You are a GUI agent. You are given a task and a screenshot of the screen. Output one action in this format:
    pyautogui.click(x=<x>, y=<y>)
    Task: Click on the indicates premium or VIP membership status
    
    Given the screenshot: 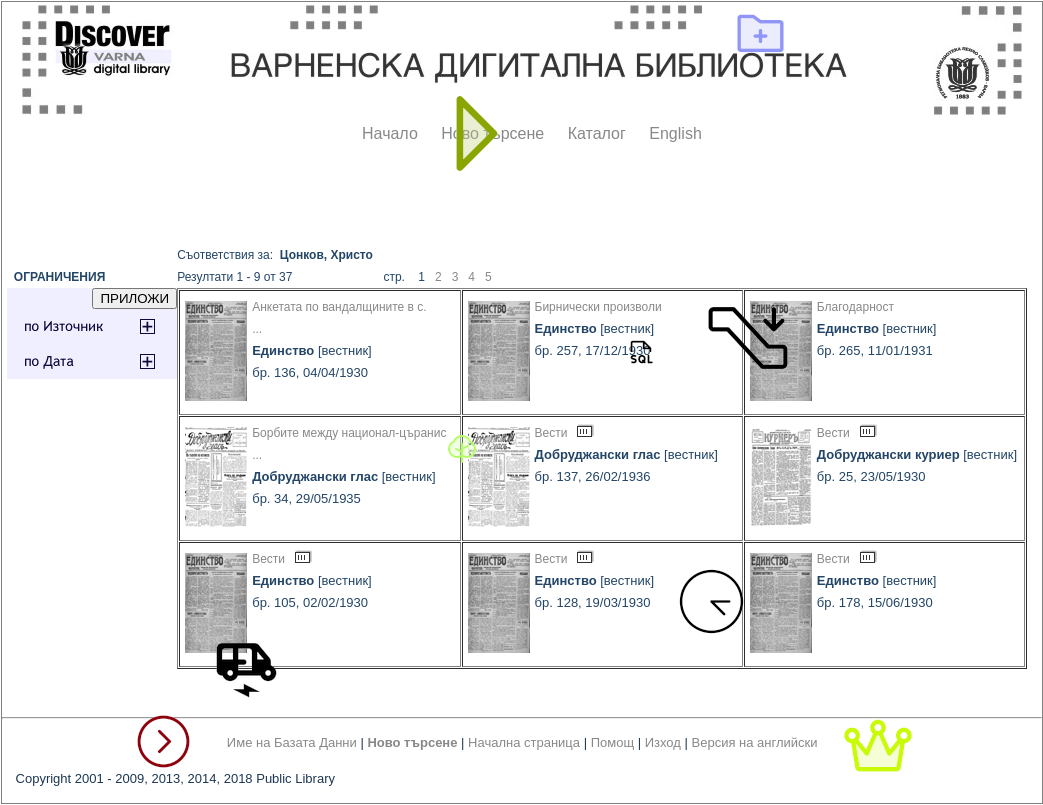 What is the action you would take?
    pyautogui.click(x=878, y=749)
    